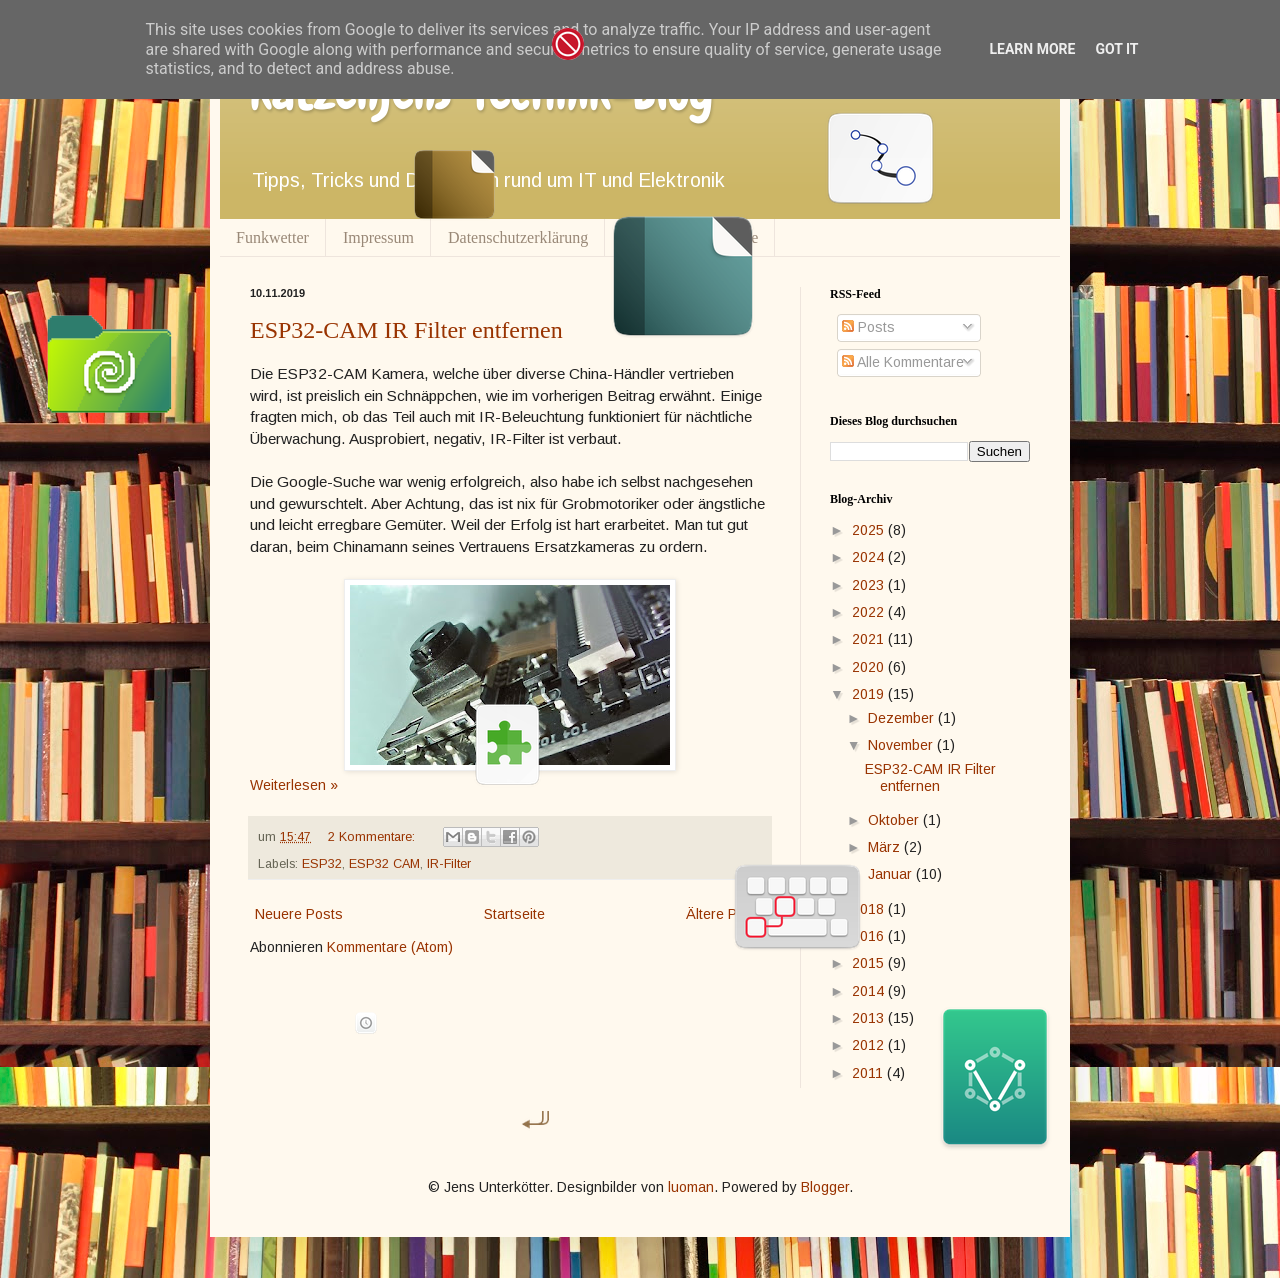 The image size is (1280, 1278). Describe the element at coordinates (995, 1079) in the screenshot. I see `vector graphics template file` at that location.